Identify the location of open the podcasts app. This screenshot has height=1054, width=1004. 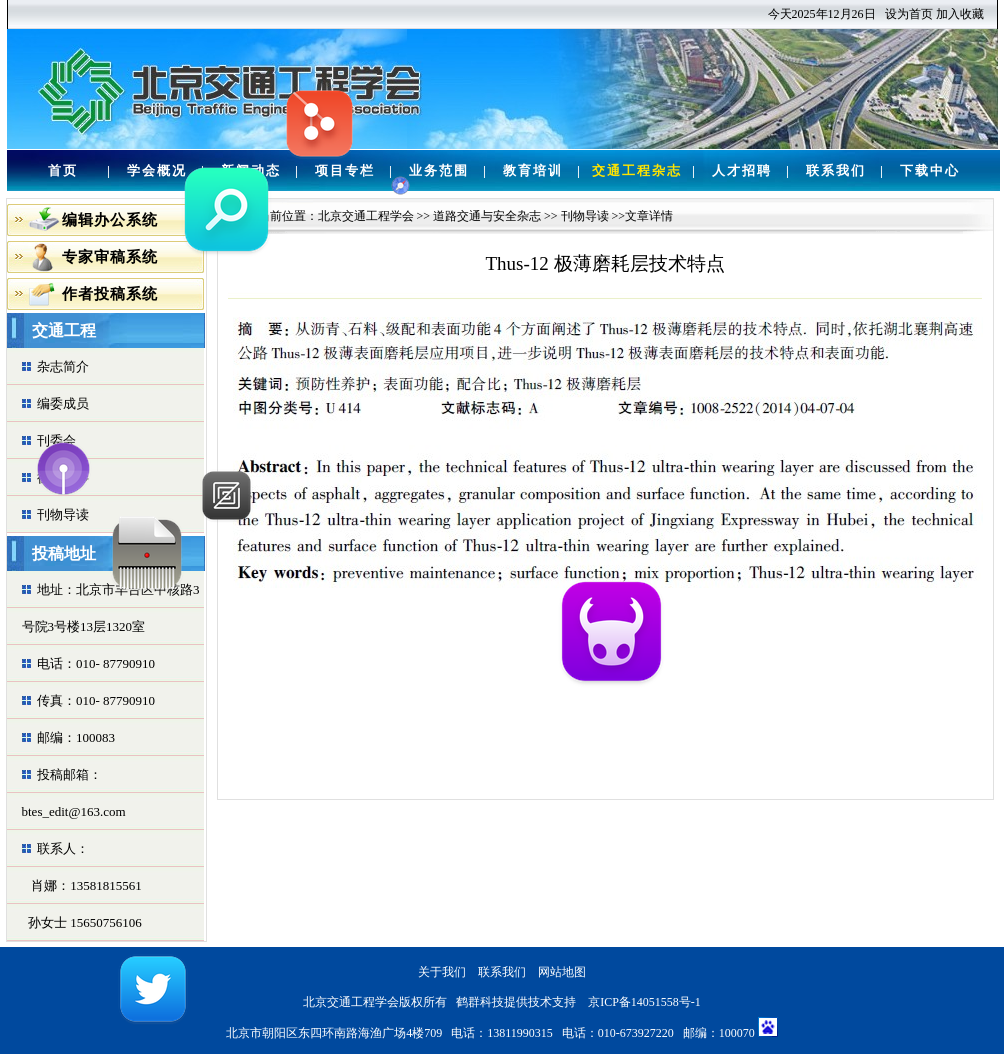
(63, 468).